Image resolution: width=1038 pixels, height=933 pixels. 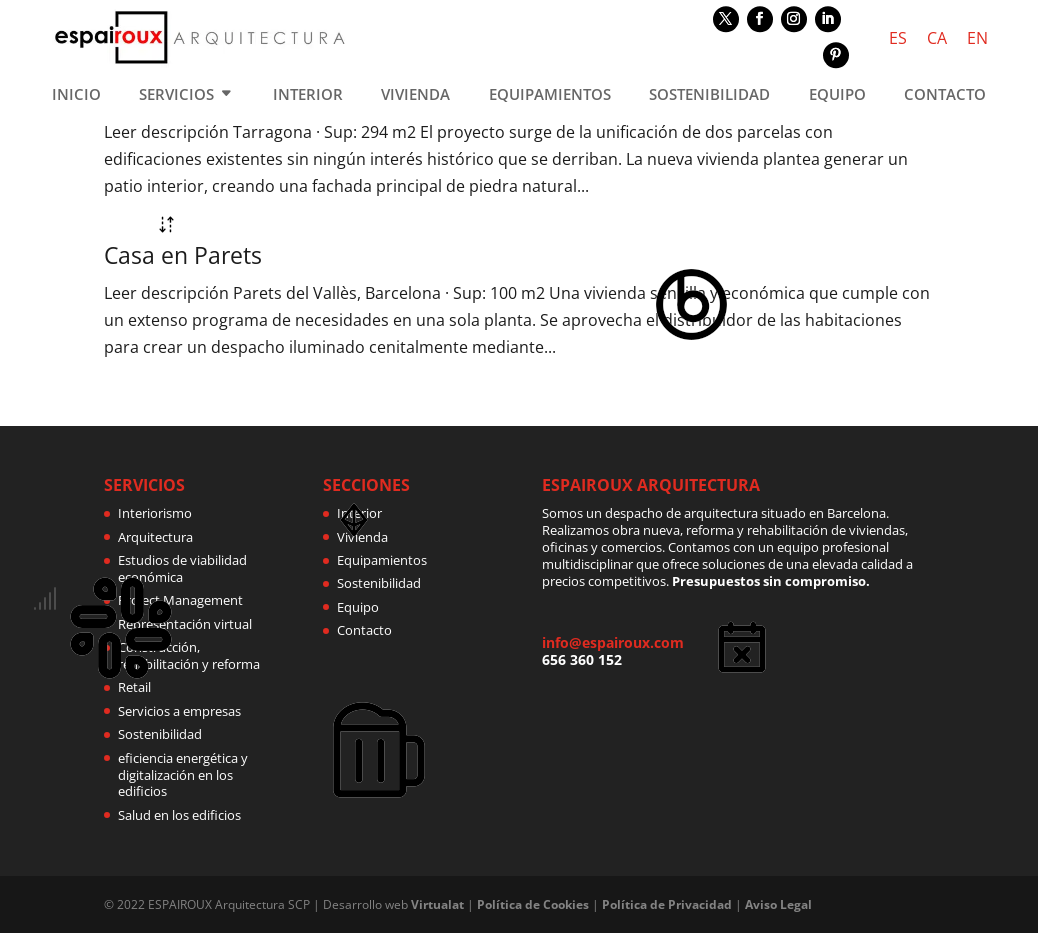 What do you see at coordinates (46, 600) in the screenshot?
I see `indicates full cellular signal strength` at bounding box center [46, 600].